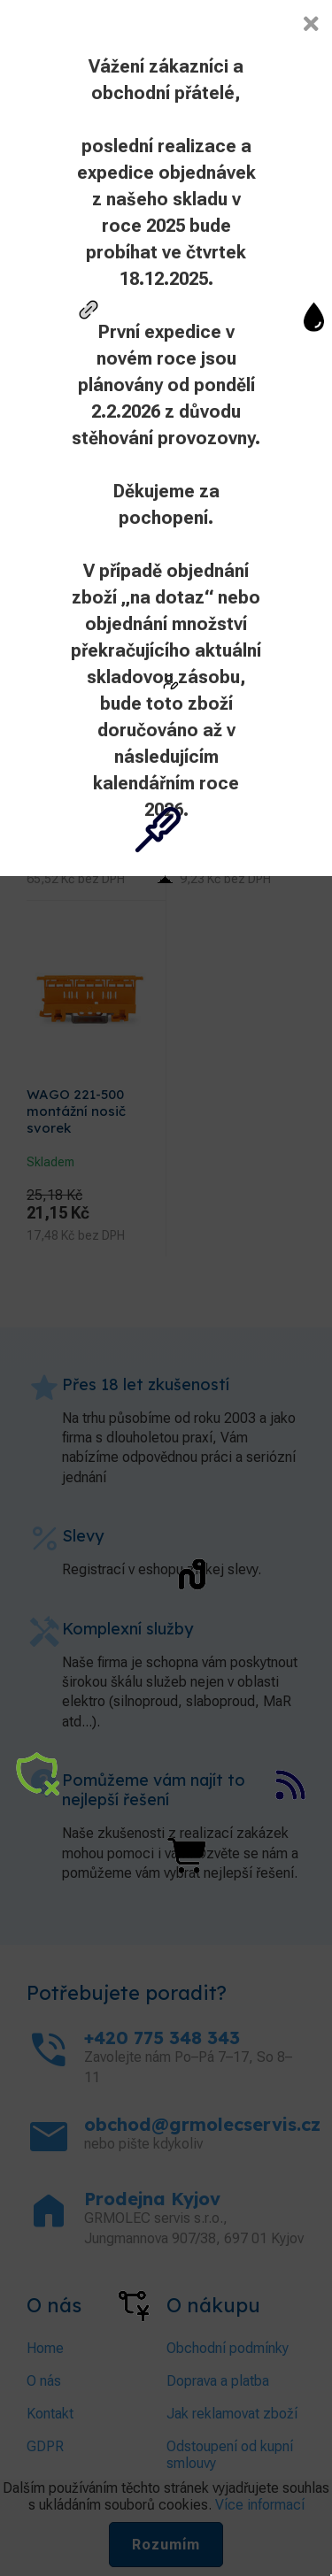 The height and width of the screenshot is (2576, 332). Describe the element at coordinates (313, 317) in the screenshot. I see `indicates water usage or hydration tracking` at that location.